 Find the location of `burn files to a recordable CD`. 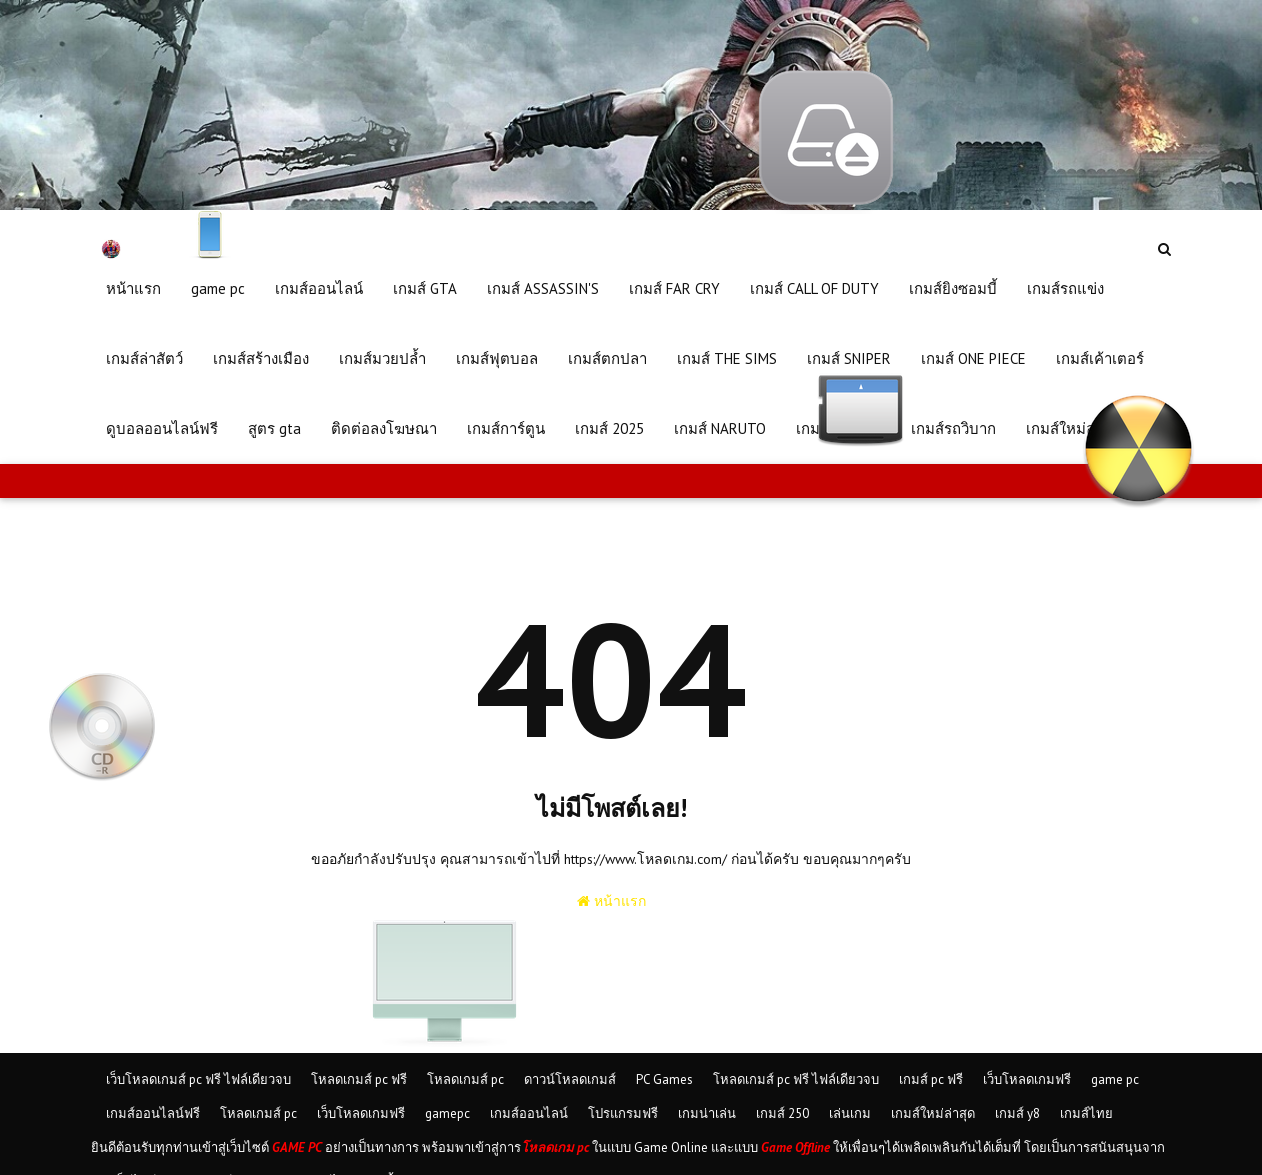

burn files to a recordable CD is located at coordinates (102, 728).